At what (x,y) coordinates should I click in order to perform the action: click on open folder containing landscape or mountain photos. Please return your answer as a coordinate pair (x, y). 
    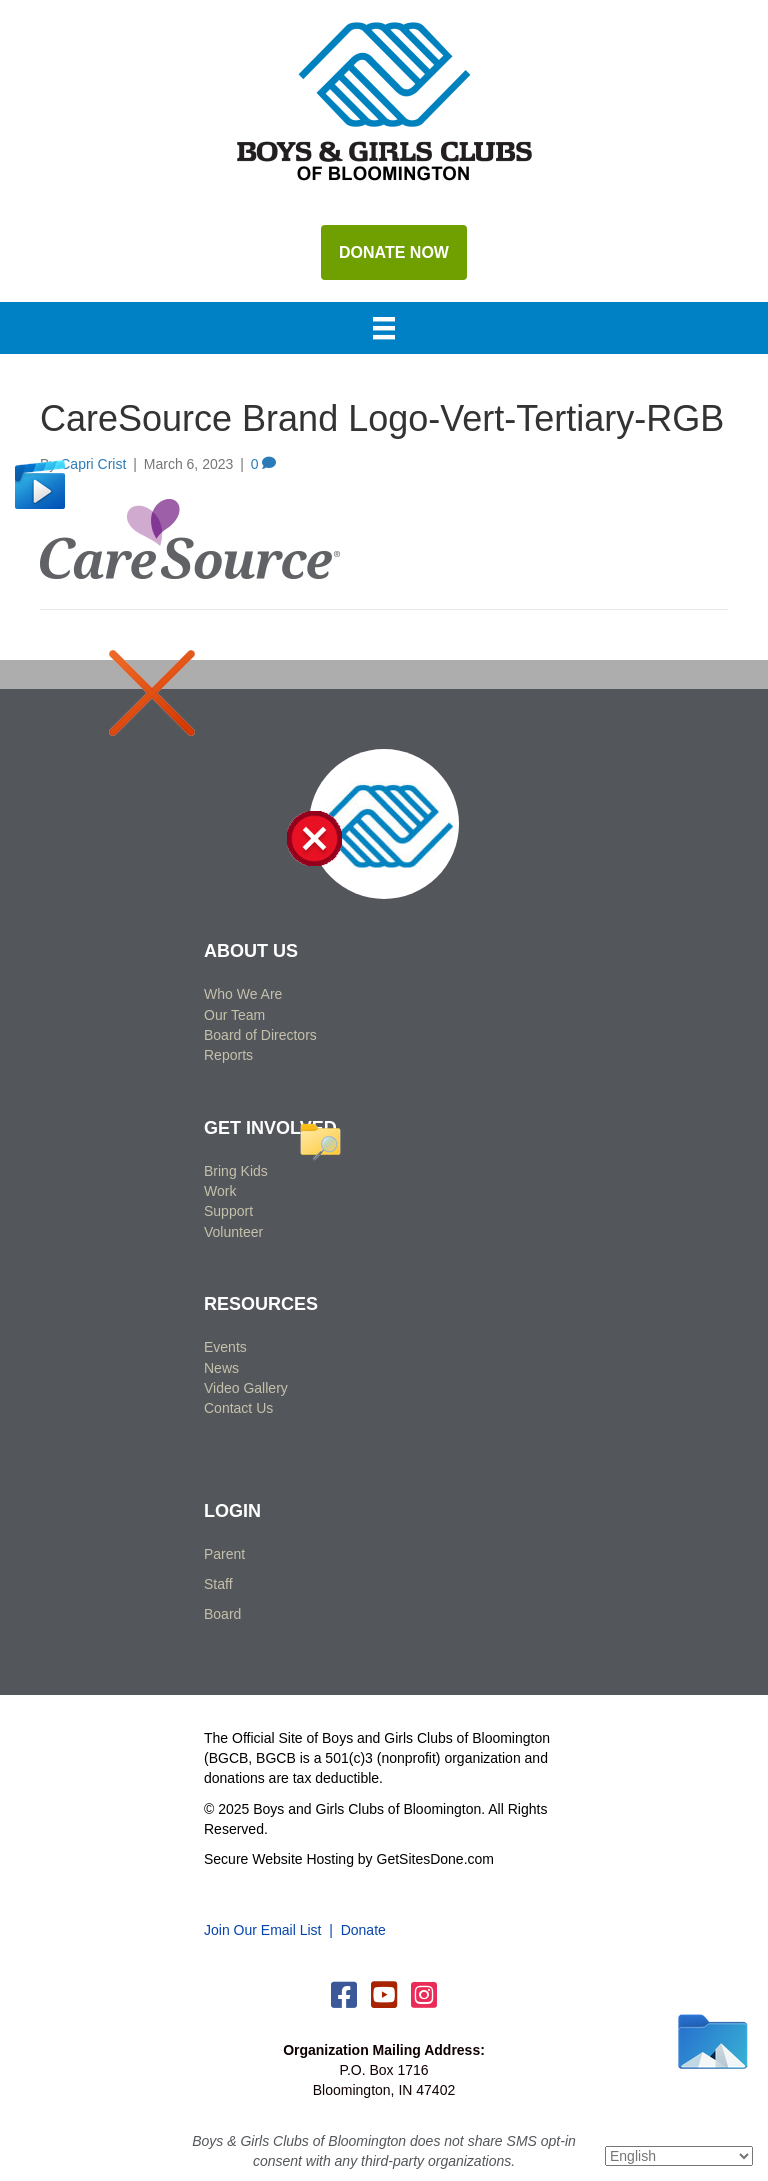
    Looking at the image, I should click on (712, 2043).